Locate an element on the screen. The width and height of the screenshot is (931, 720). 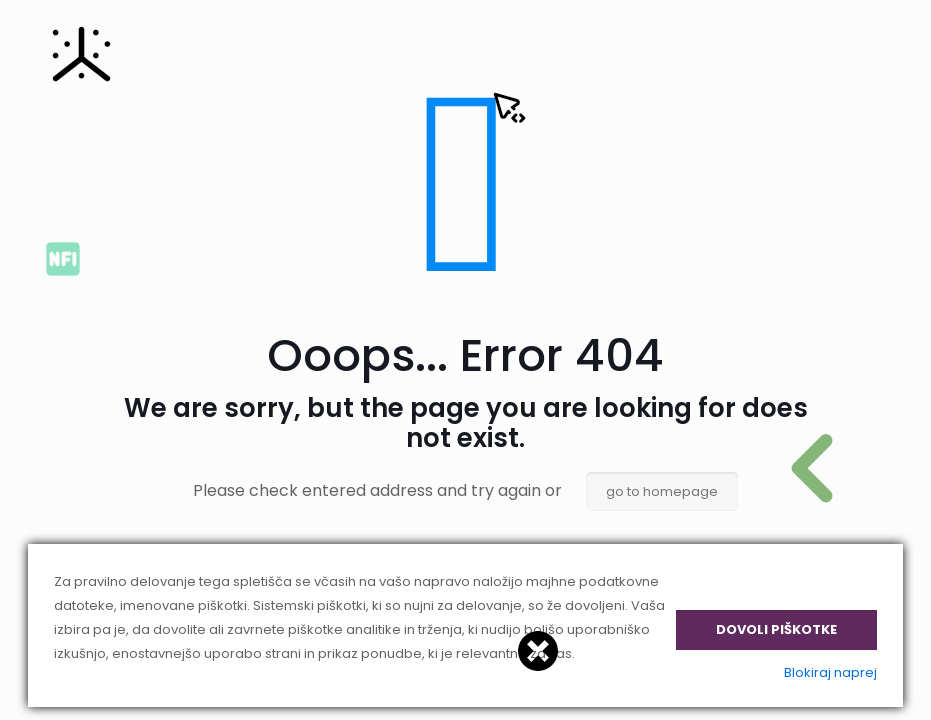
go back to the previous screen is located at coordinates (812, 468).